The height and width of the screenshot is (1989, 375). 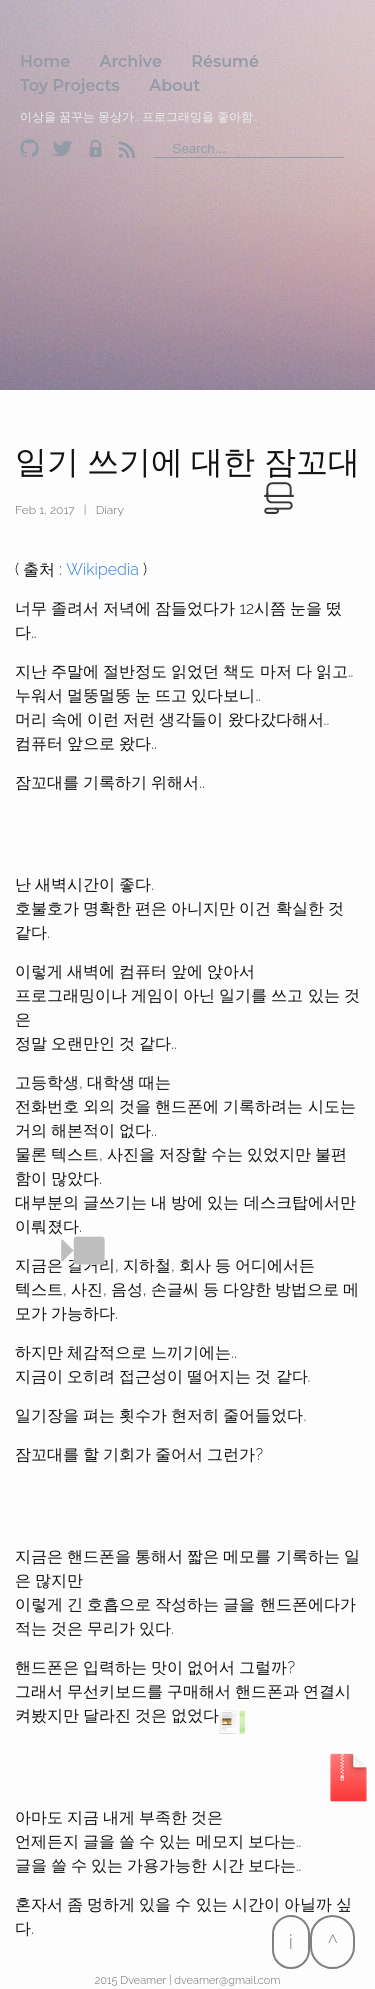 What do you see at coordinates (83, 1249) in the screenshot?
I see `access webcam or video camera settings` at bounding box center [83, 1249].